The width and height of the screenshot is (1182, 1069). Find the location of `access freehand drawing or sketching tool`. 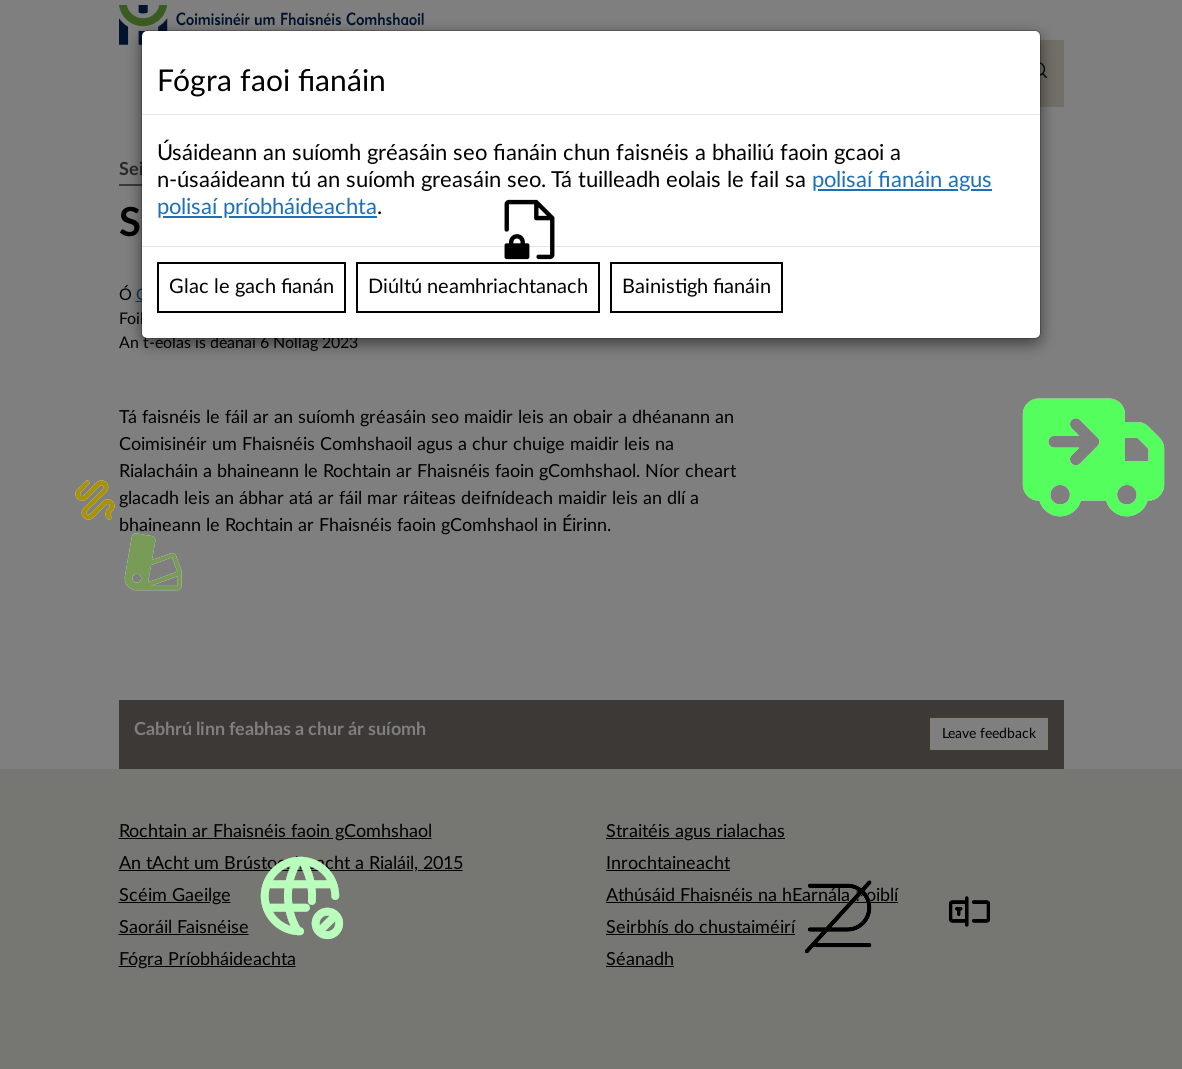

access freehand drawing or sketching tool is located at coordinates (95, 500).